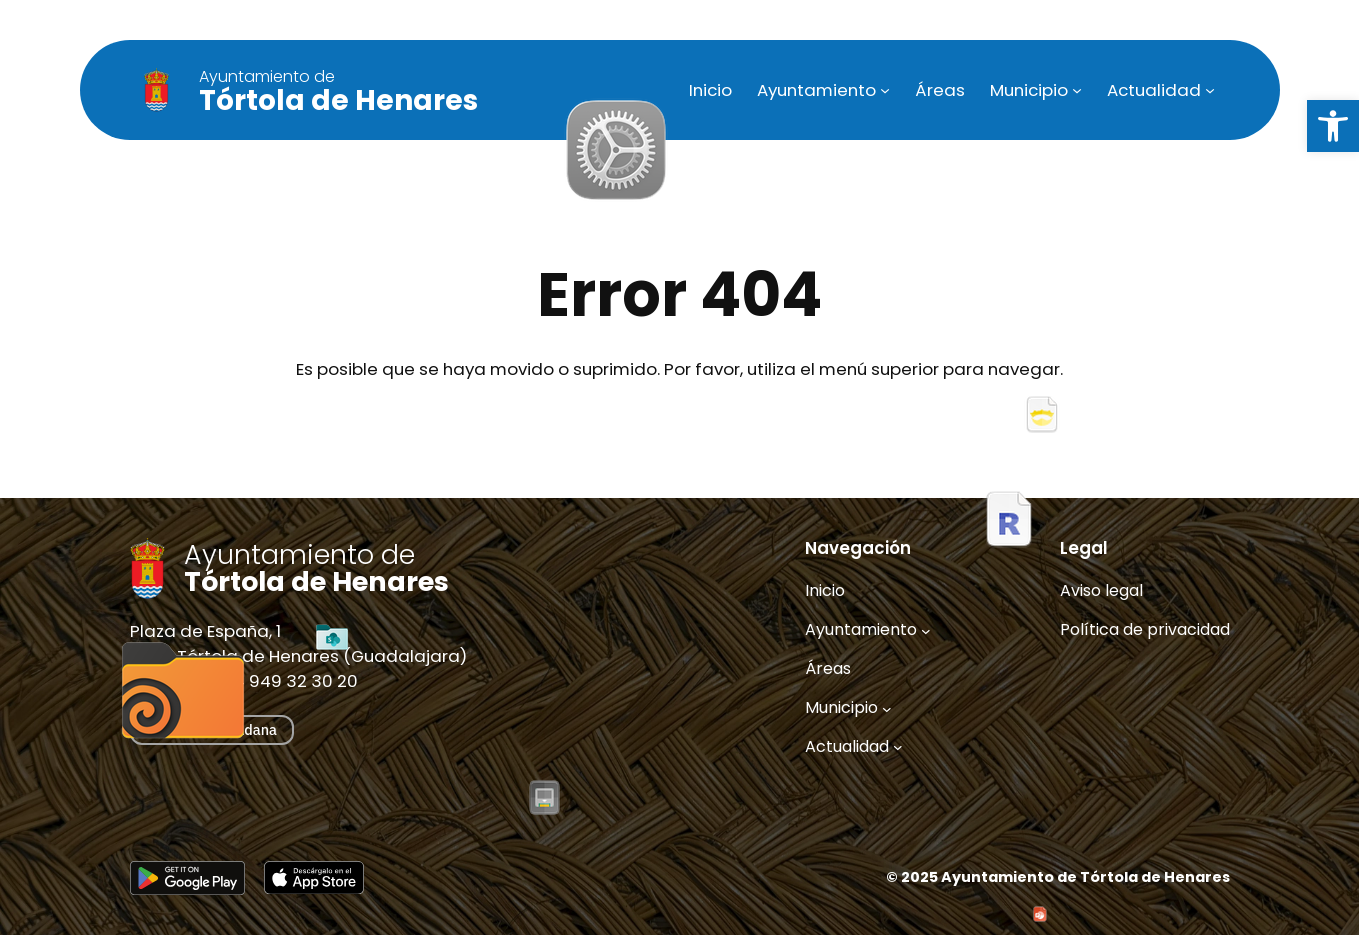 This screenshot has height=935, width=1359. What do you see at coordinates (1040, 914) in the screenshot?
I see `a powerpoint presentation file` at bounding box center [1040, 914].